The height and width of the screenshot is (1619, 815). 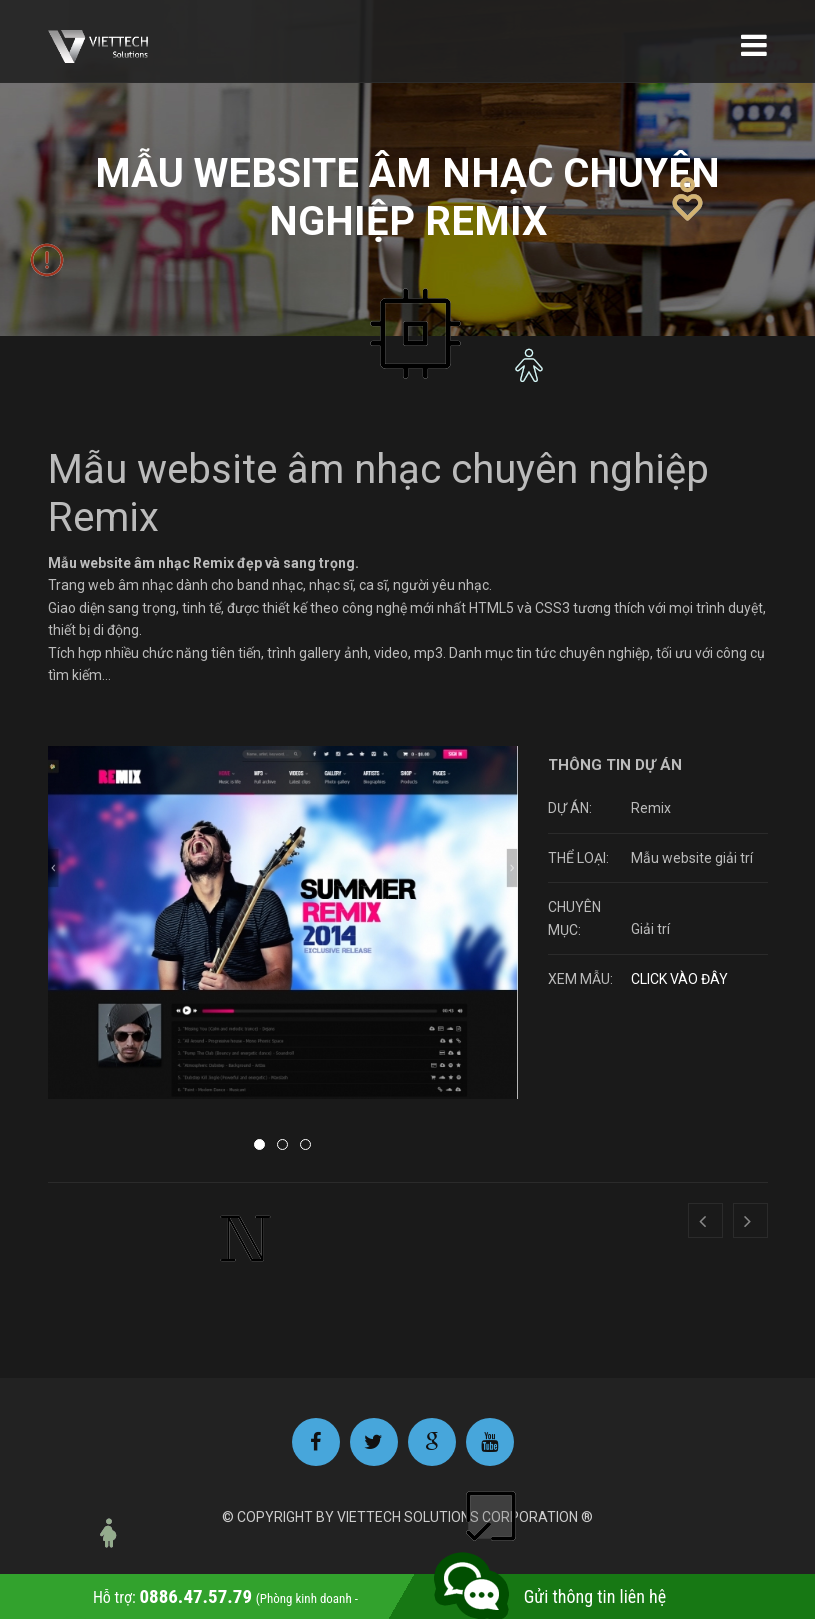 What do you see at coordinates (47, 260) in the screenshot?
I see `indicates a warning or alert that needs attention` at bounding box center [47, 260].